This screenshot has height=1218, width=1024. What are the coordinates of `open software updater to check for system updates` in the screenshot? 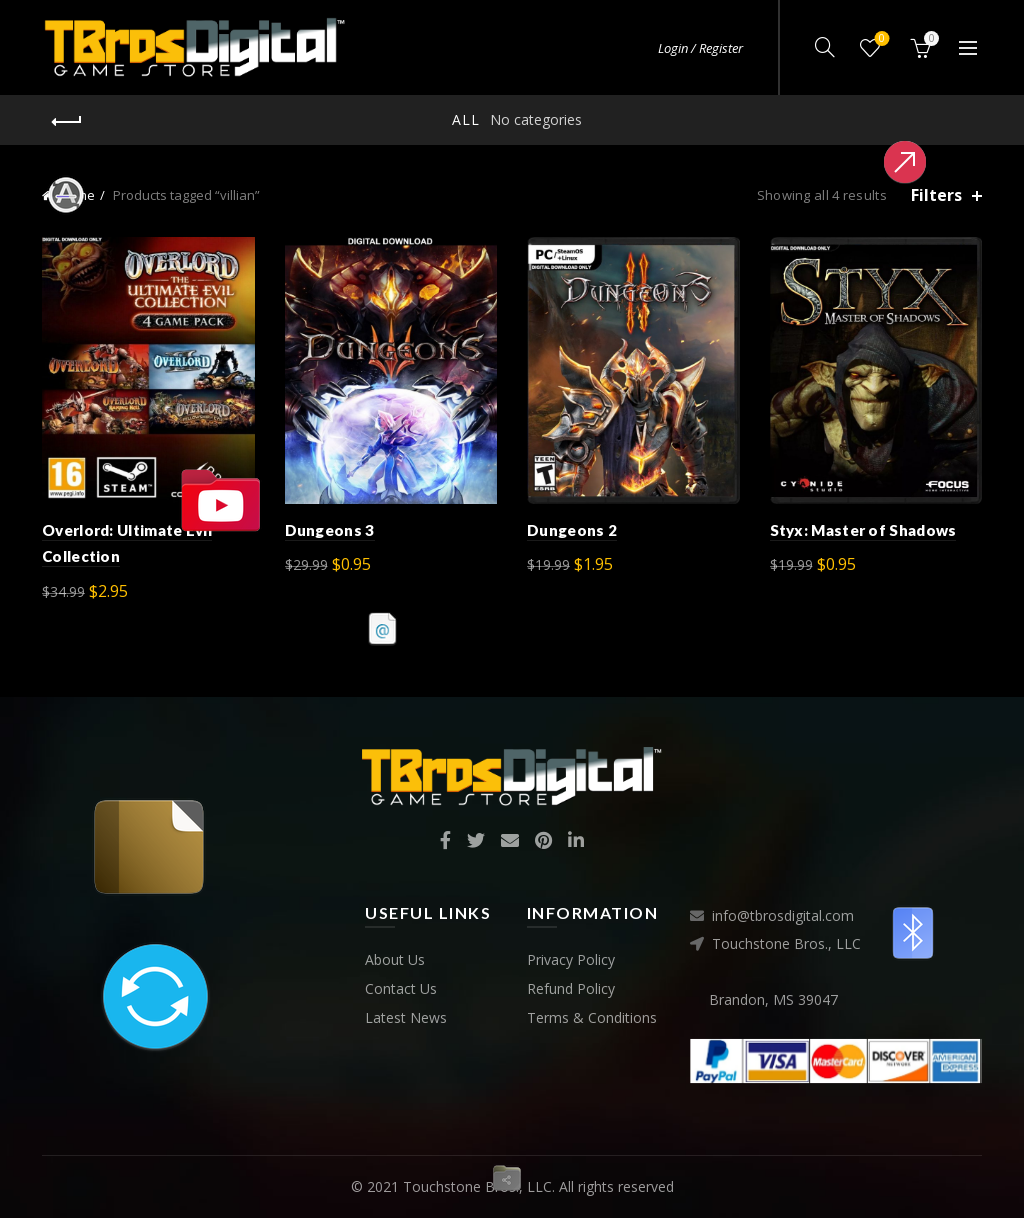 It's located at (66, 195).